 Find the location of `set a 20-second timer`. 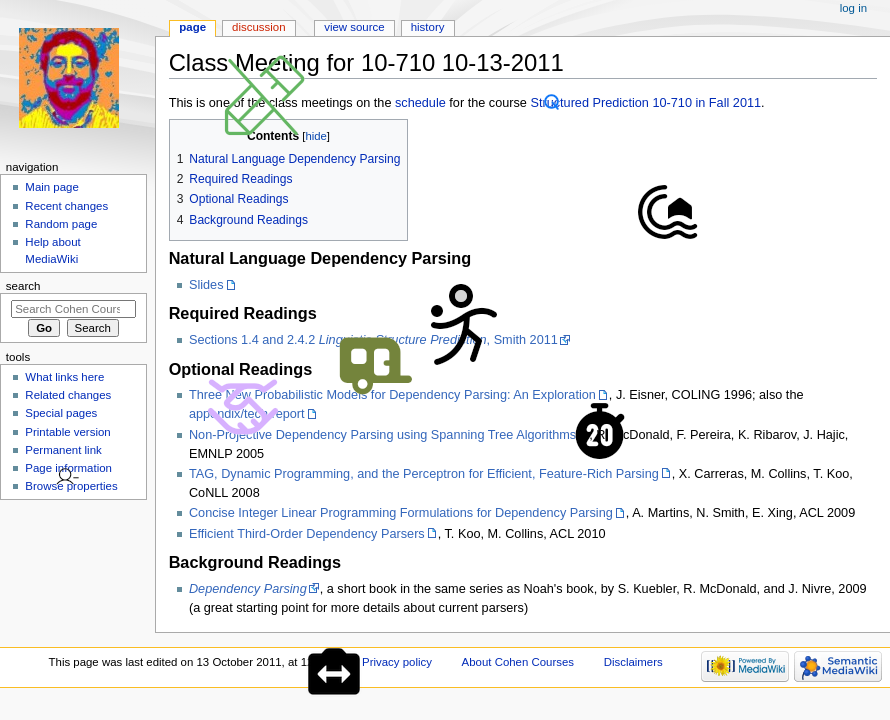

set a 20-second timer is located at coordinates (599, 431).